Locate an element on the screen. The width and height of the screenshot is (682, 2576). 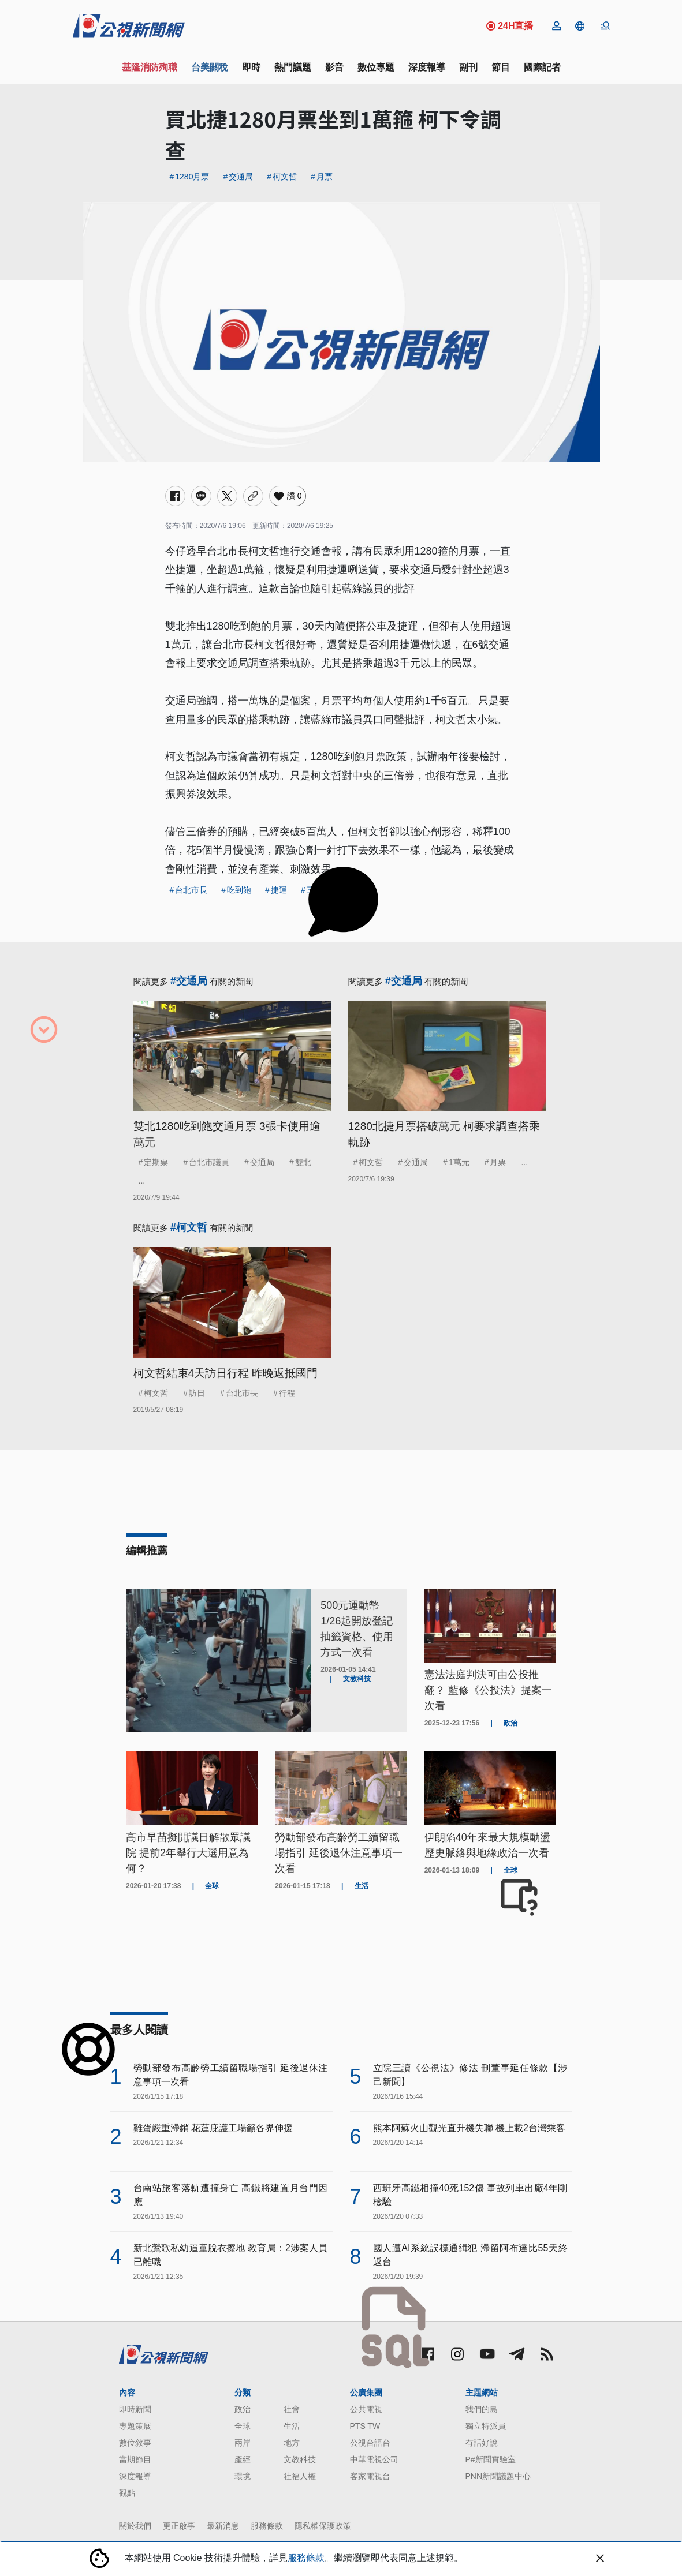
open comments section is located at coordinates (343, 901).